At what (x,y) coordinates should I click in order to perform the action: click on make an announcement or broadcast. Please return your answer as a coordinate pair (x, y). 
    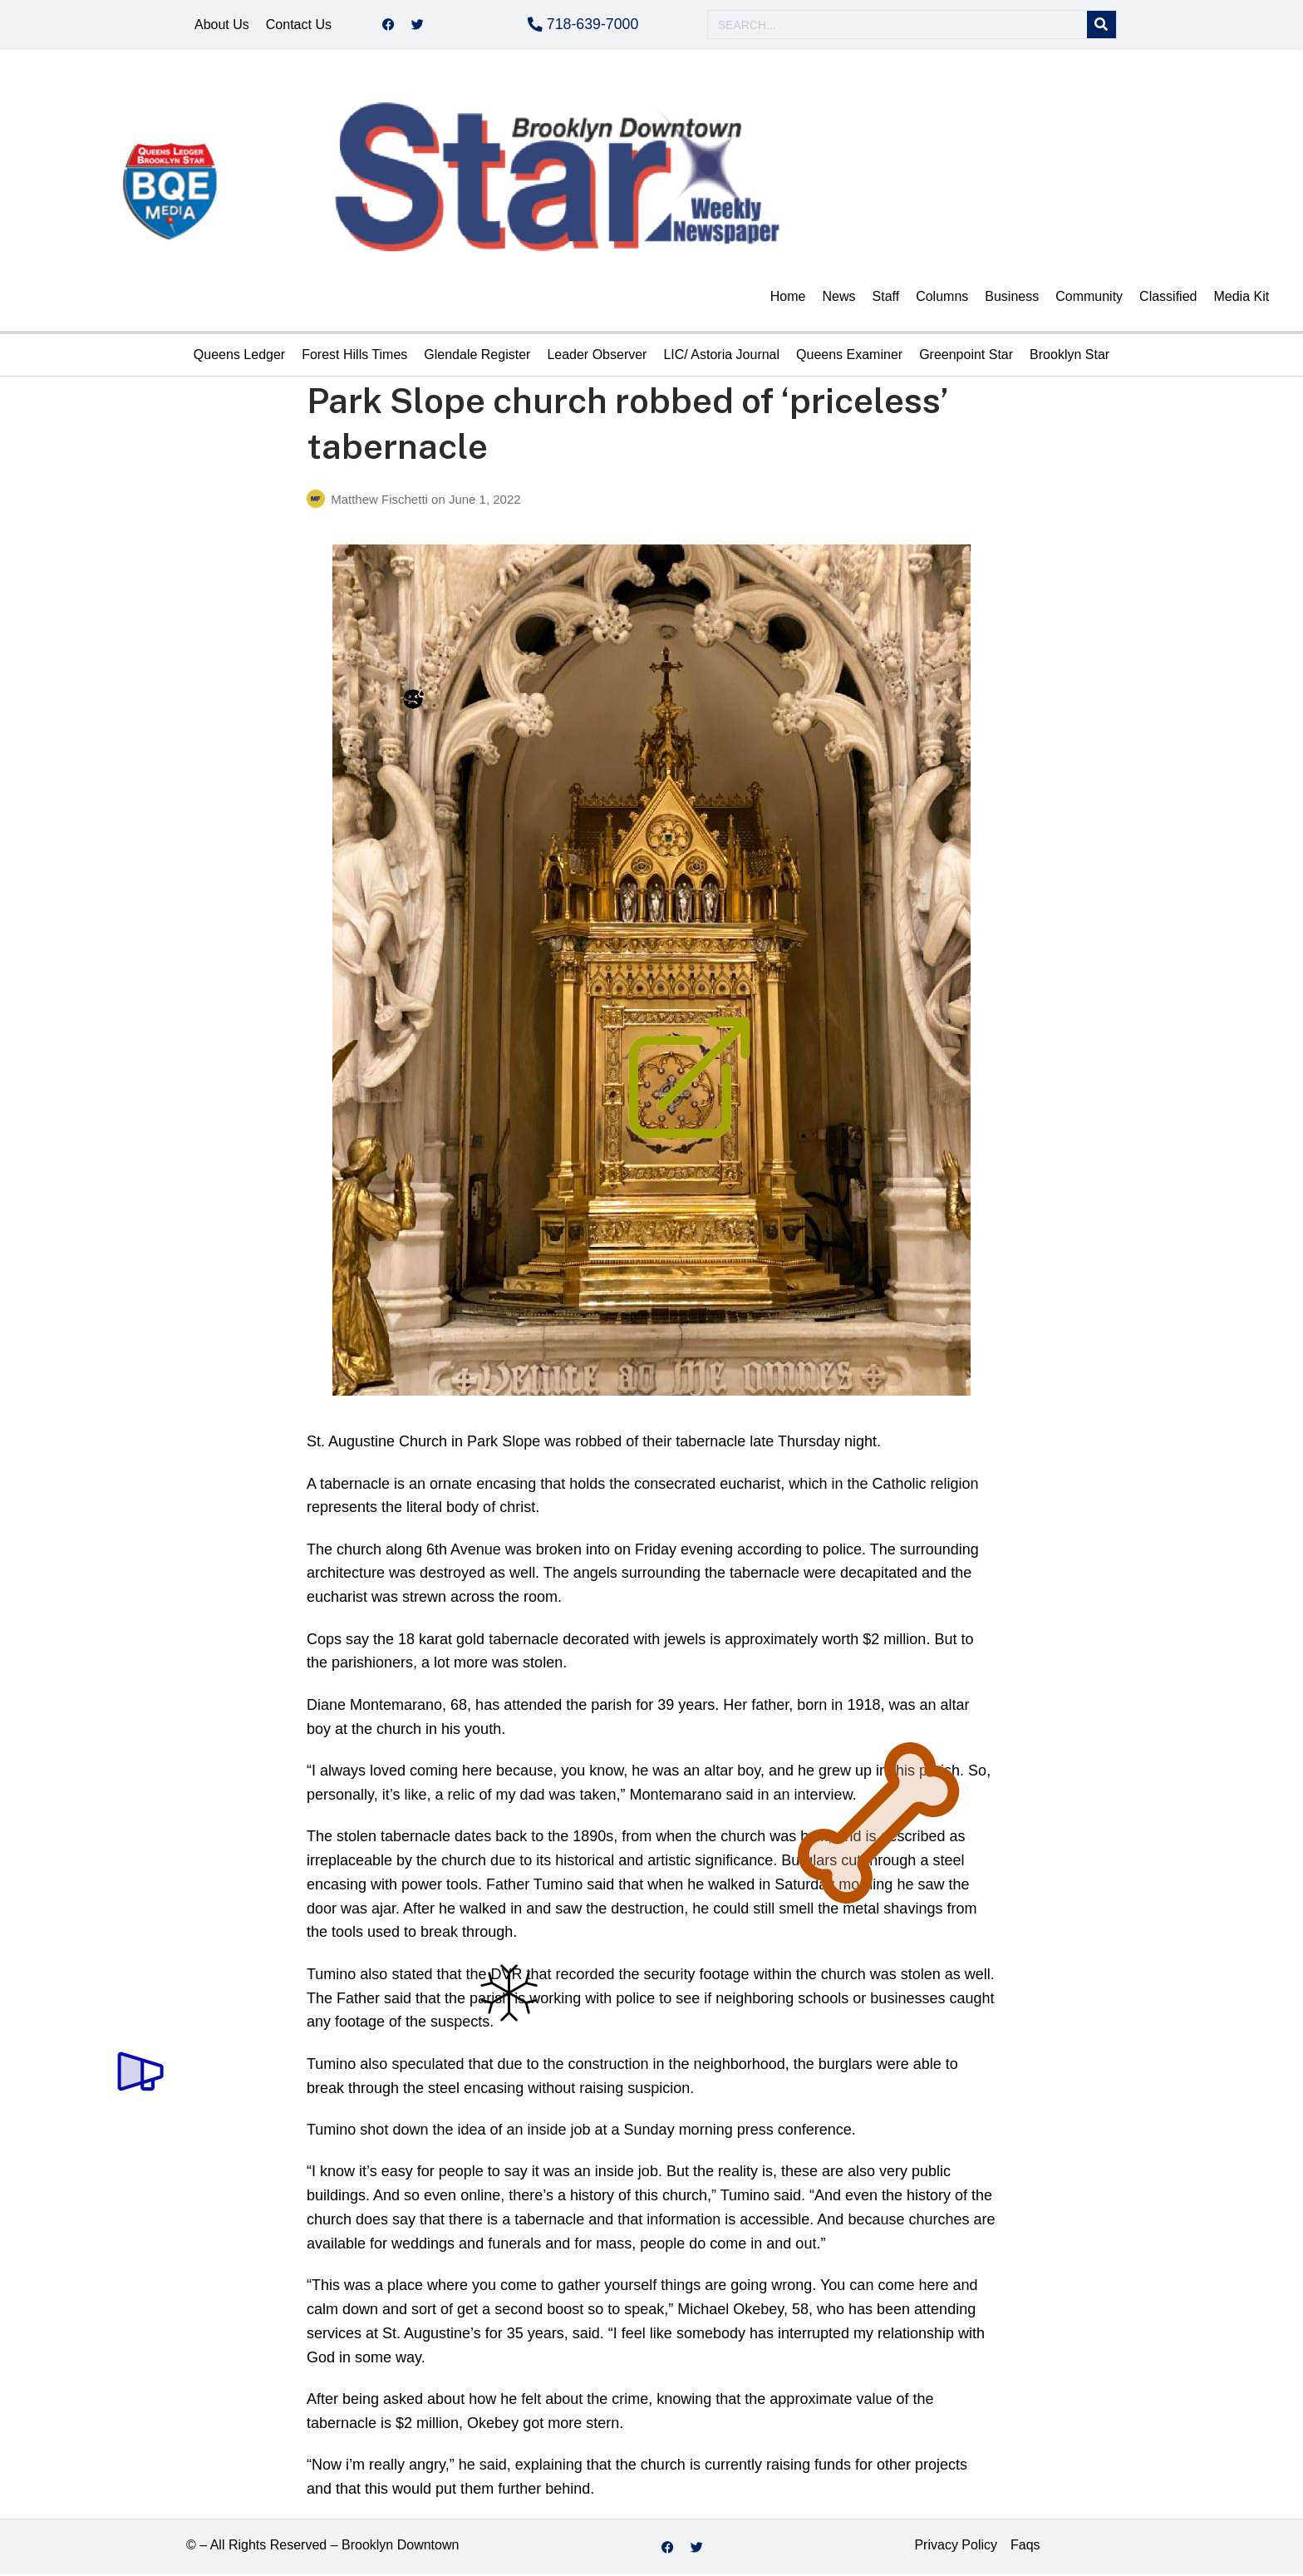
    Looking at the image, I should click on (139, 2073).